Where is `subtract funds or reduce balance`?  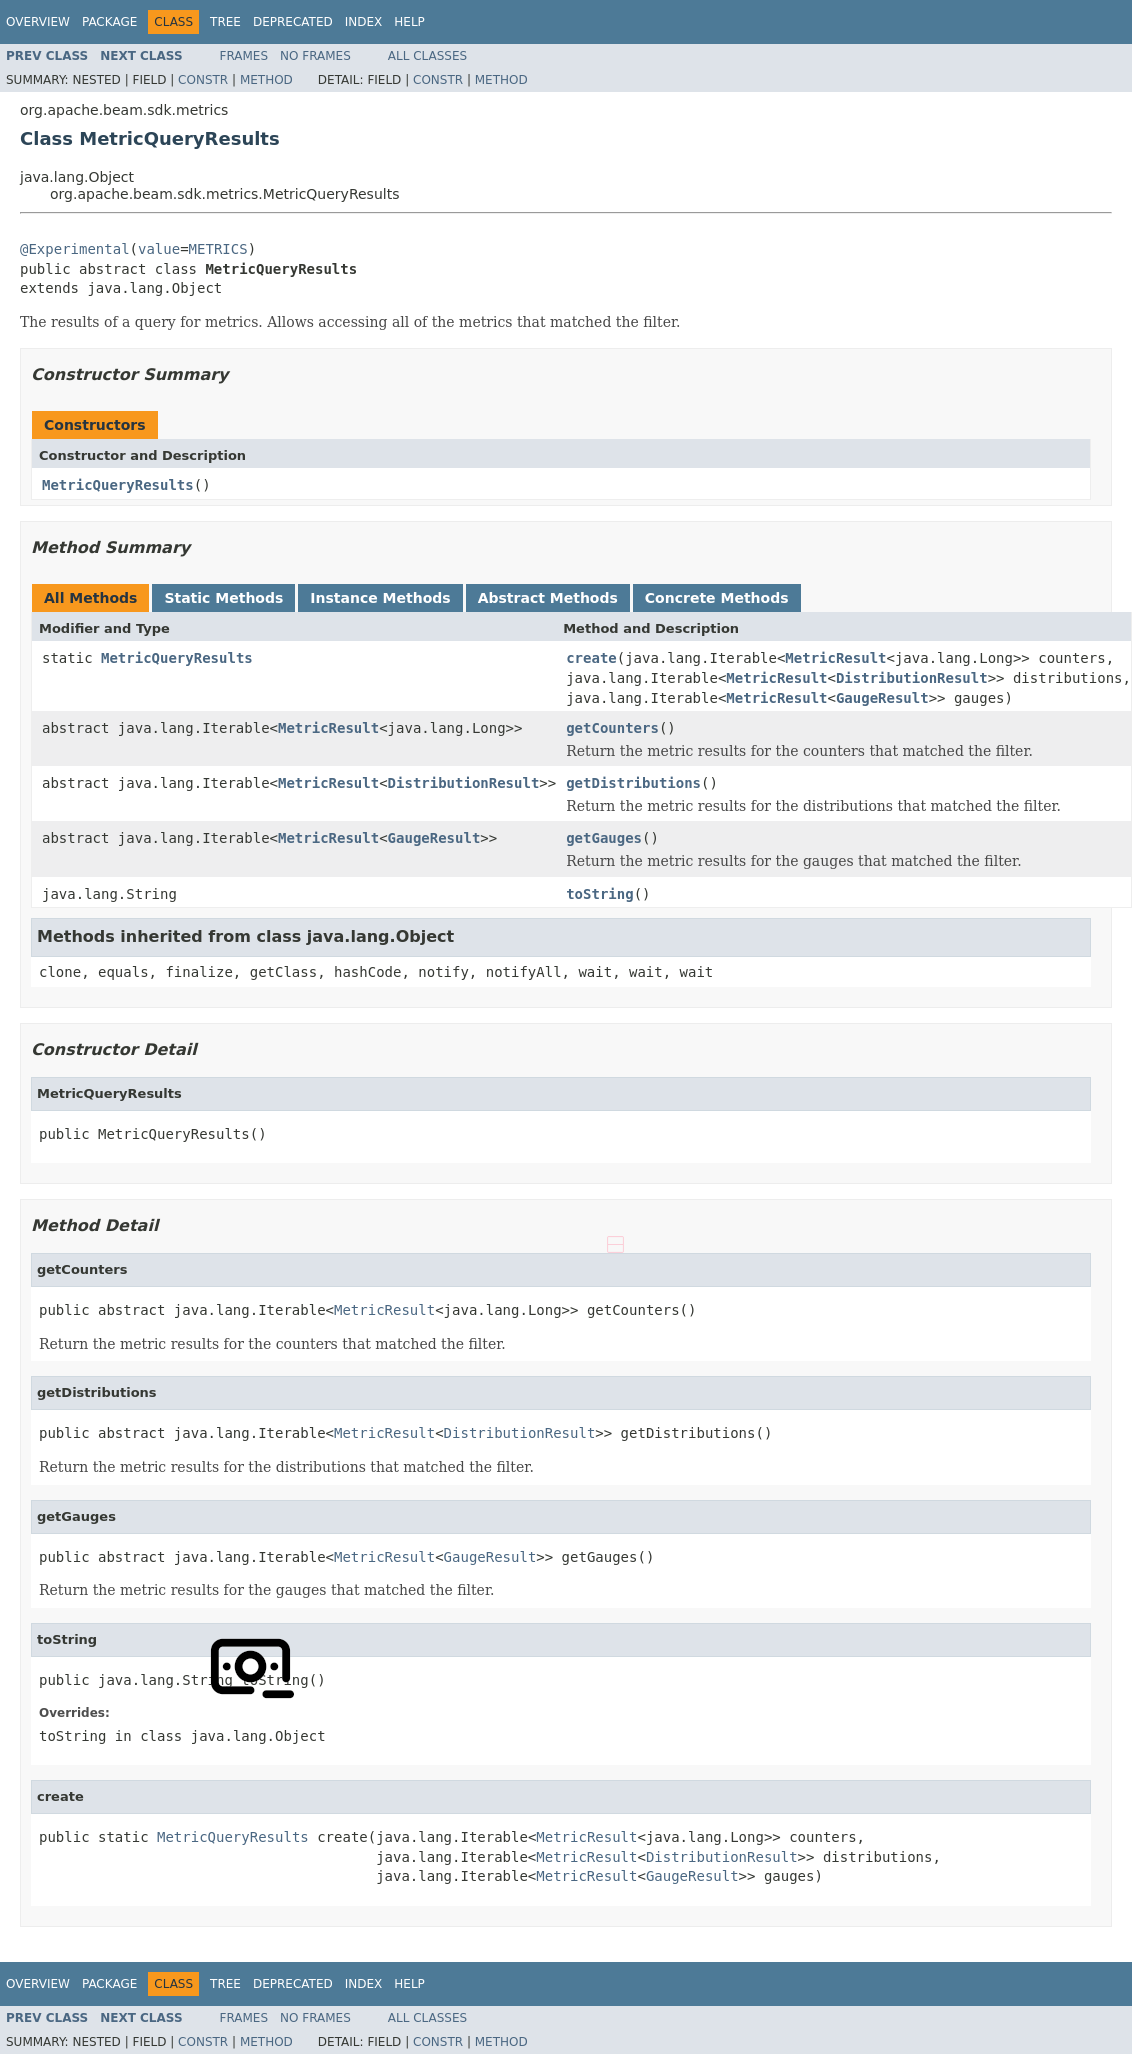 subtract funds or reduce balance is located at coordinates (250, 1666).